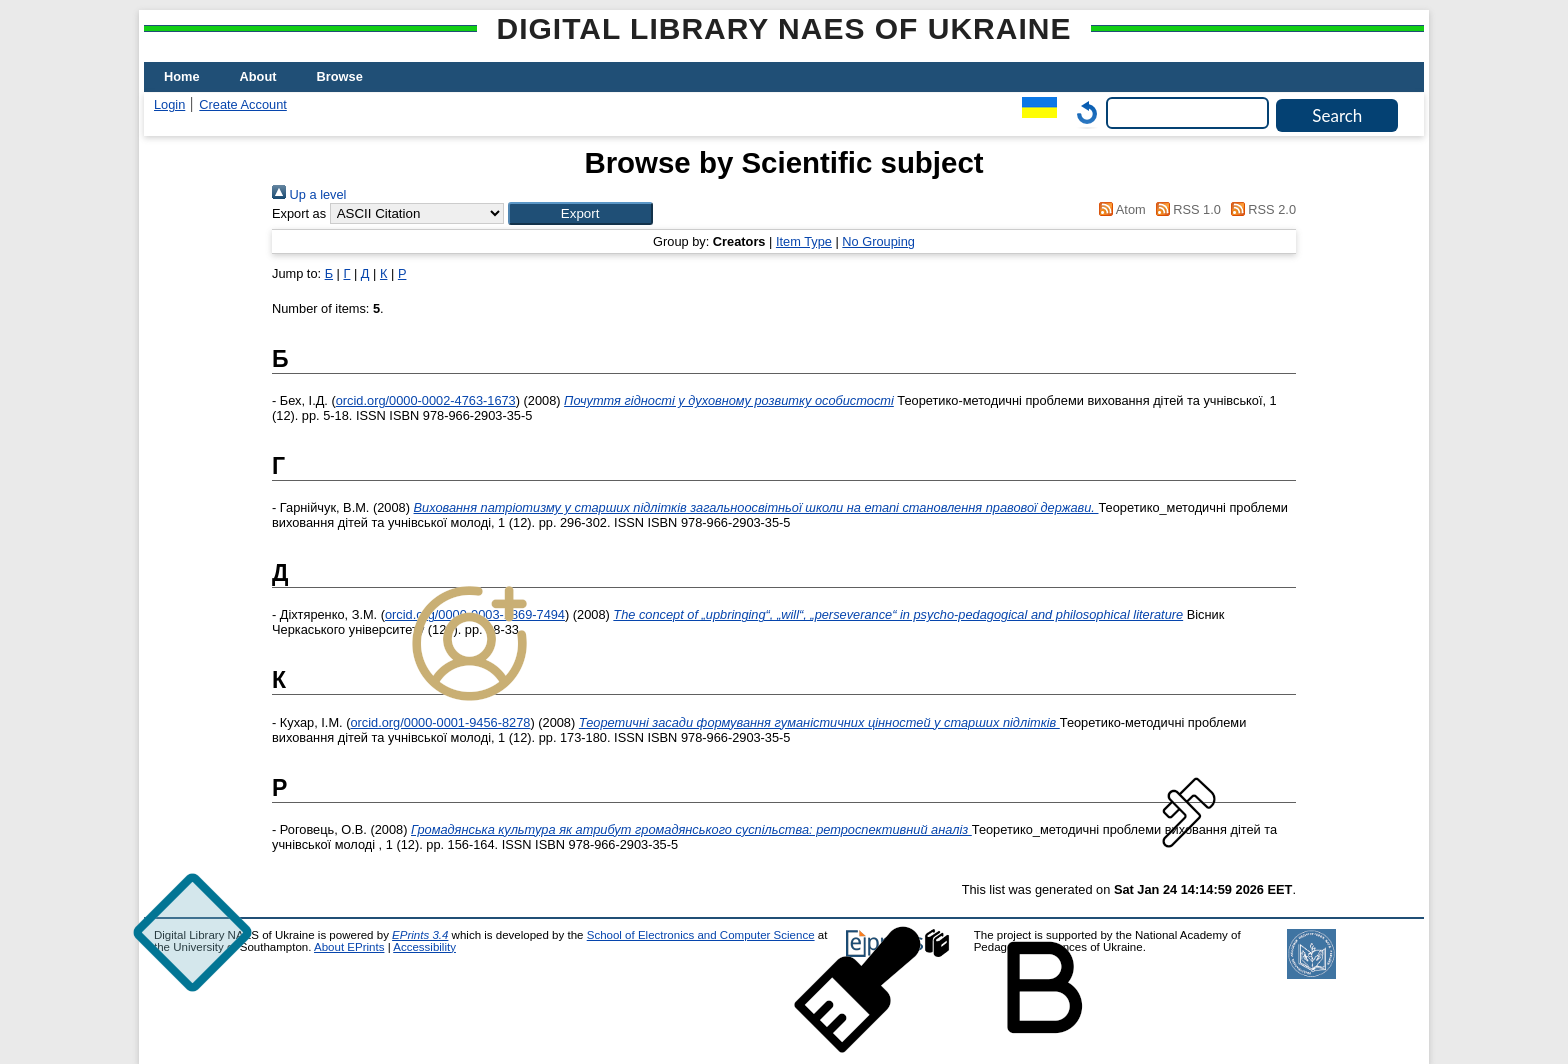 This screenshot has width=1568, height=1064. What do you see at coordinates (192, 932) in the screenshot?
I see `indicates premium or pro membership status` at bounding box center [192, 932].